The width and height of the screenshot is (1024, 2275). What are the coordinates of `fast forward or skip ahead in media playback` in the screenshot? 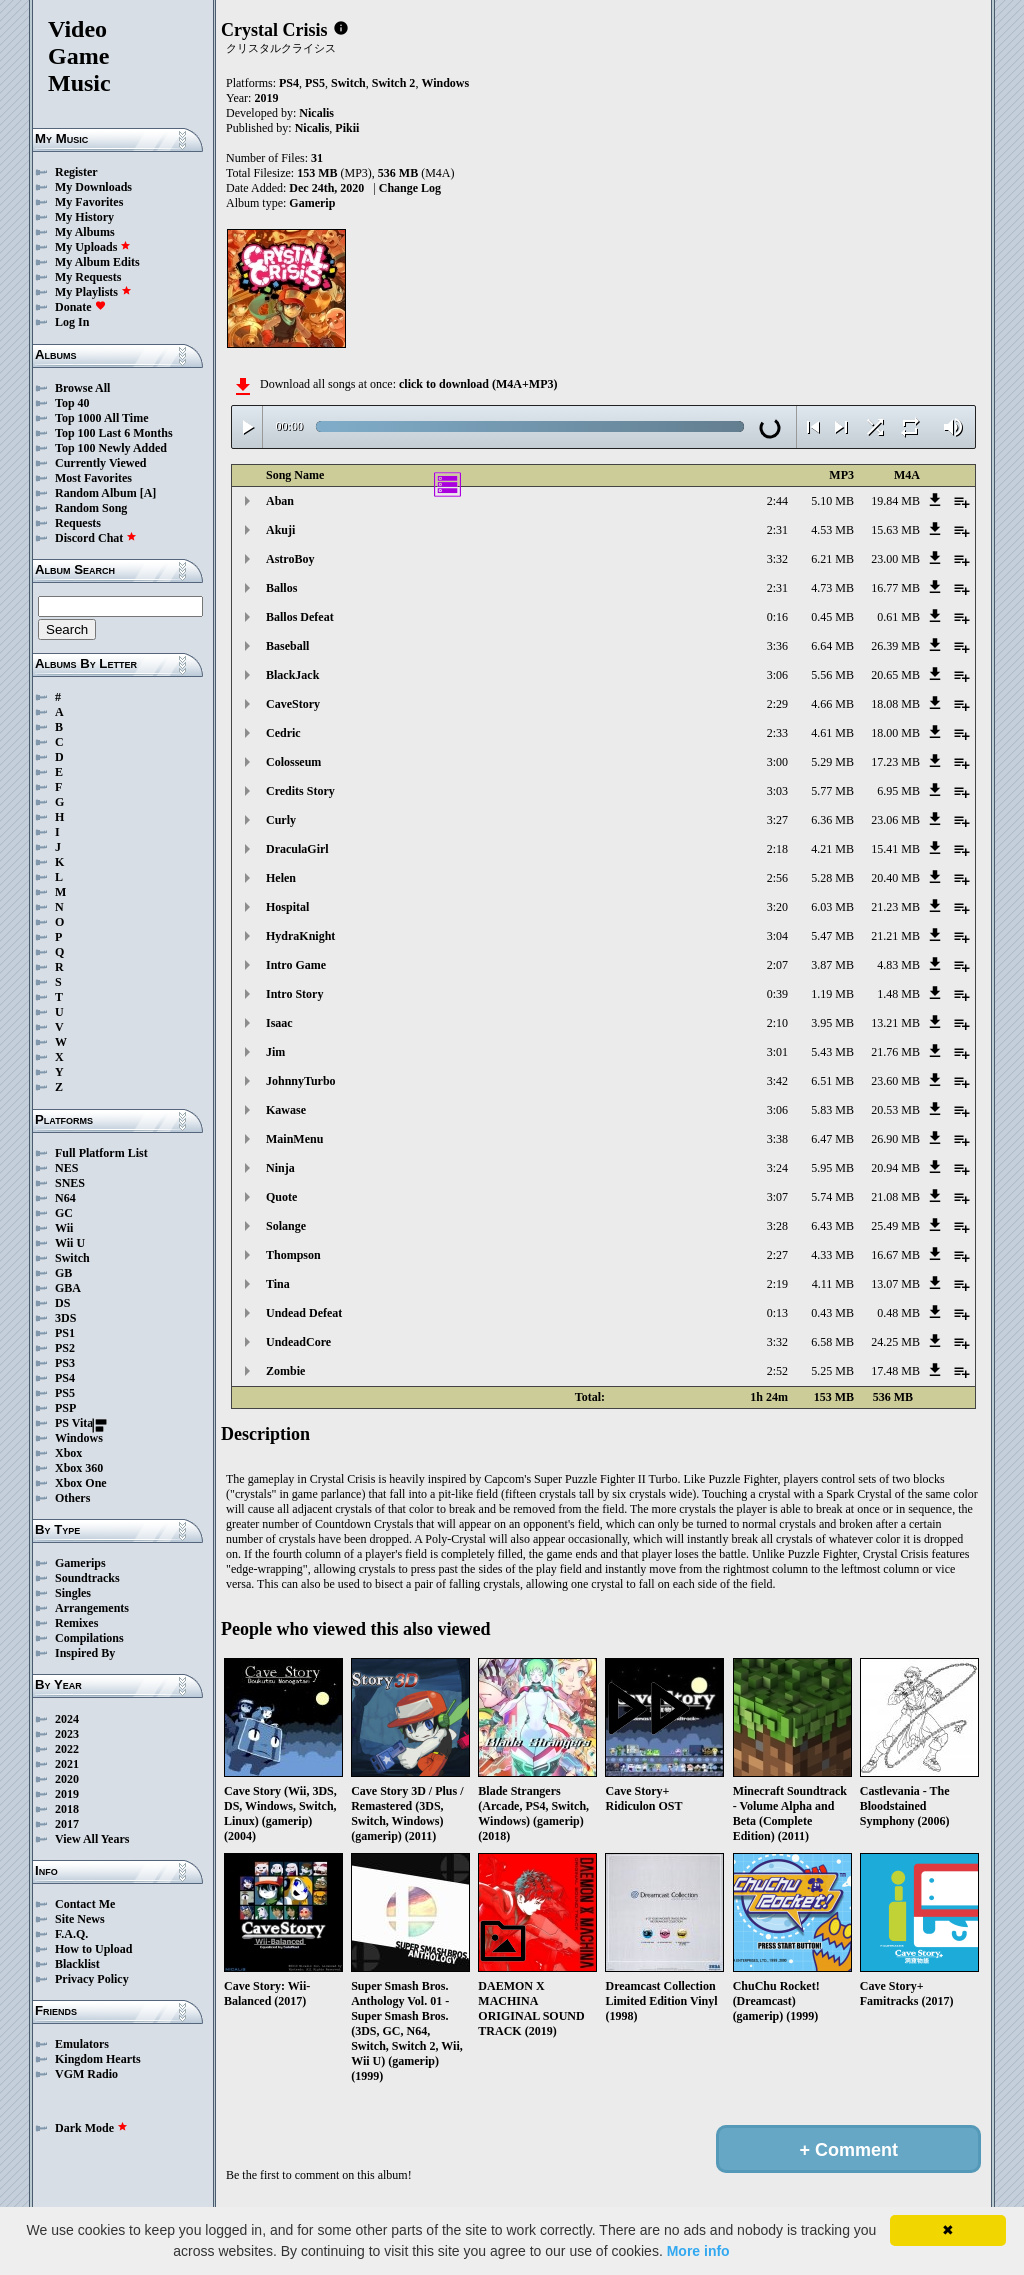 It's located at (646, 1708).